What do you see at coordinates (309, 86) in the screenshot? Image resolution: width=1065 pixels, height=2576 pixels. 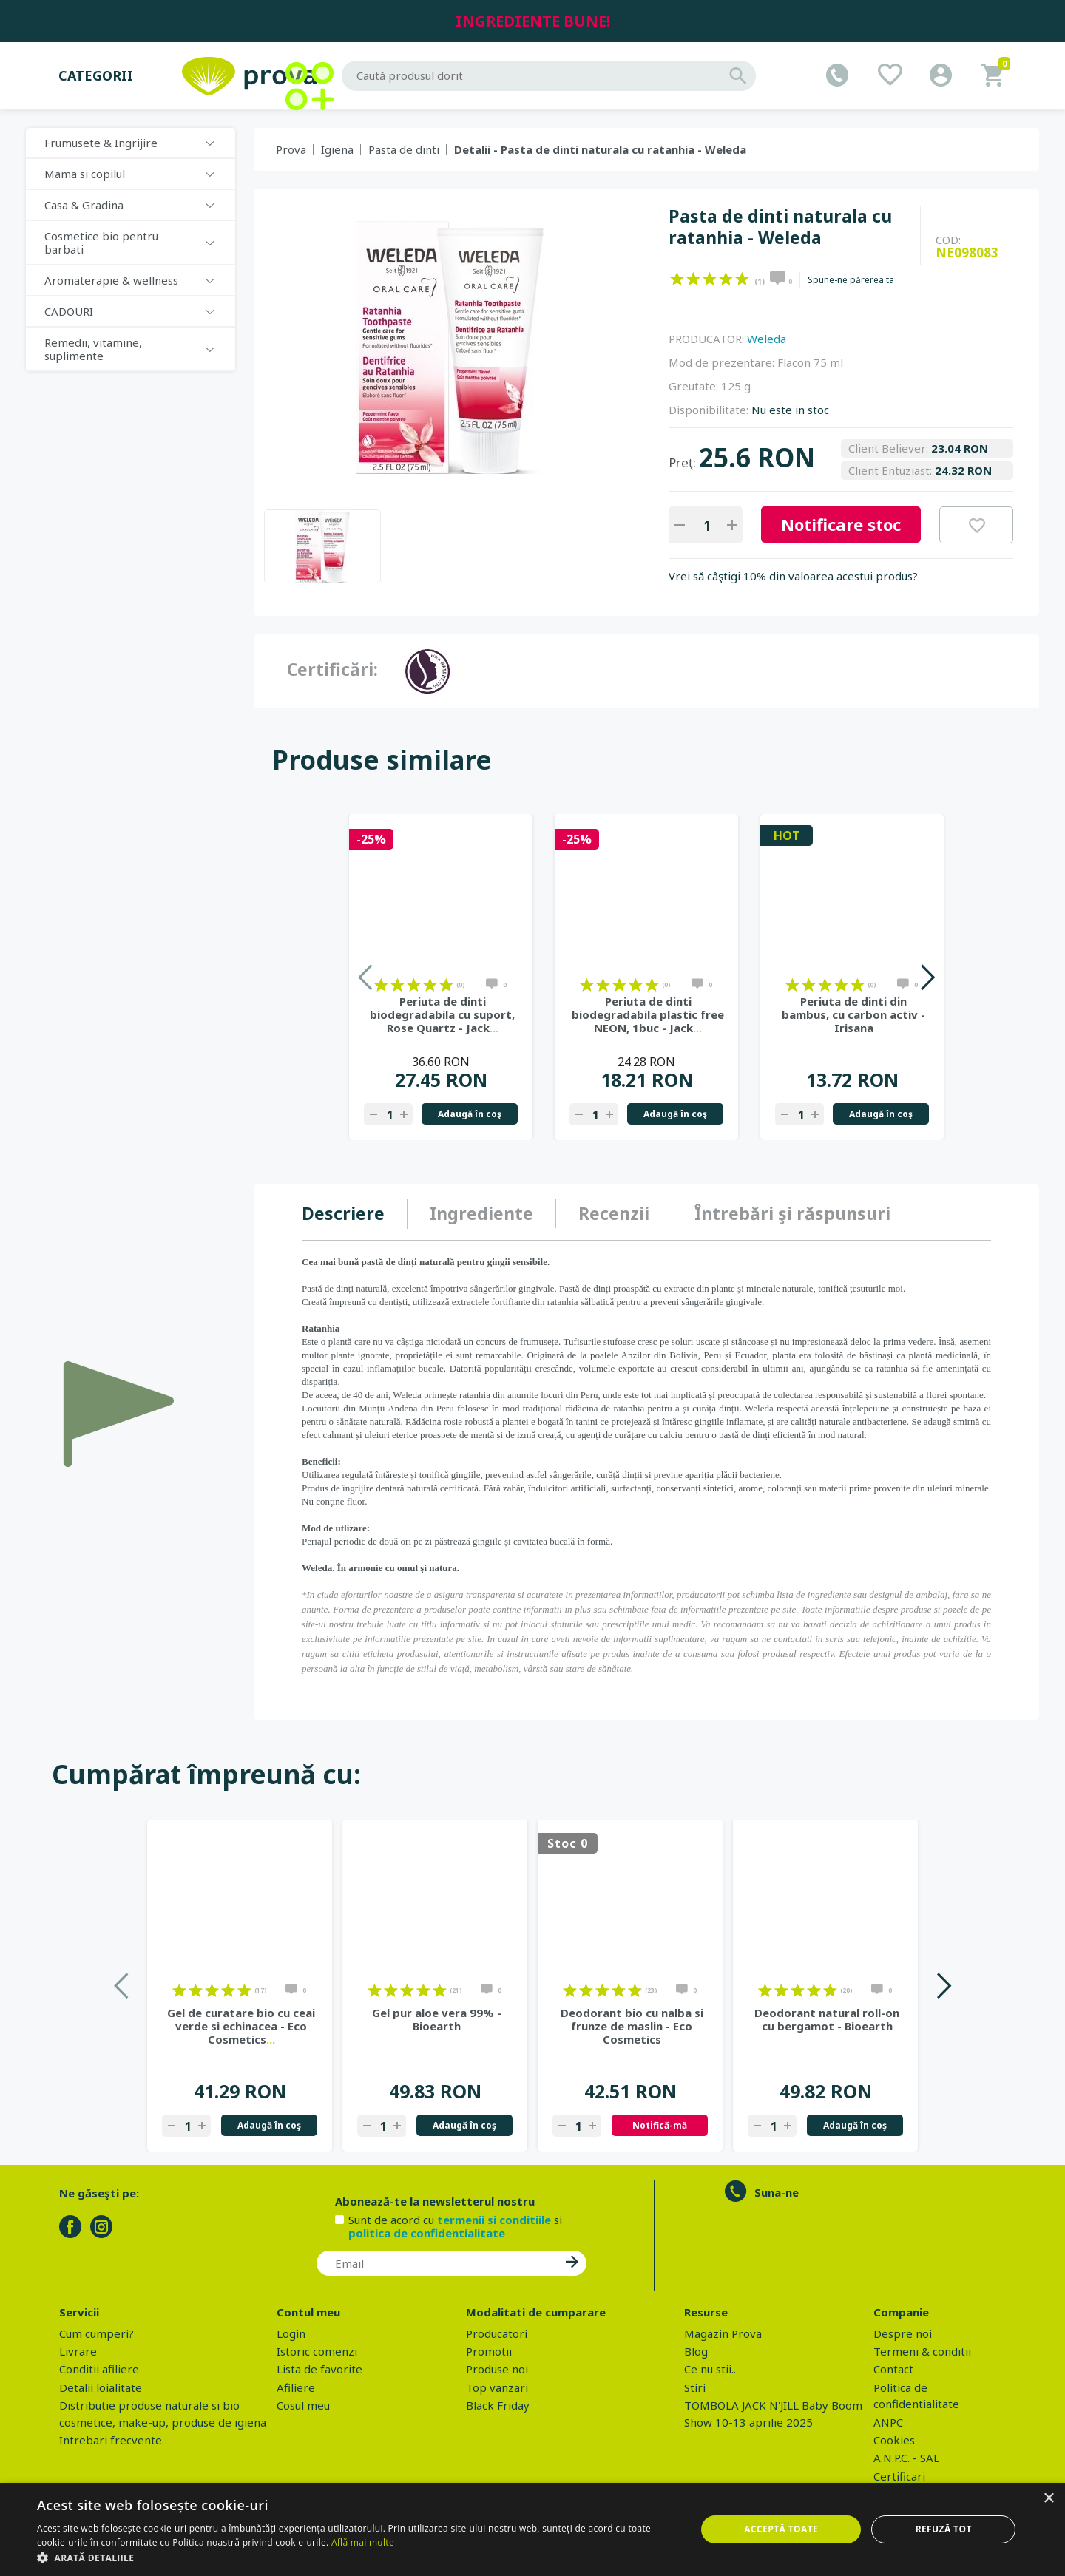 I see `add a new item to a collection` at bounding box center [309, 86].